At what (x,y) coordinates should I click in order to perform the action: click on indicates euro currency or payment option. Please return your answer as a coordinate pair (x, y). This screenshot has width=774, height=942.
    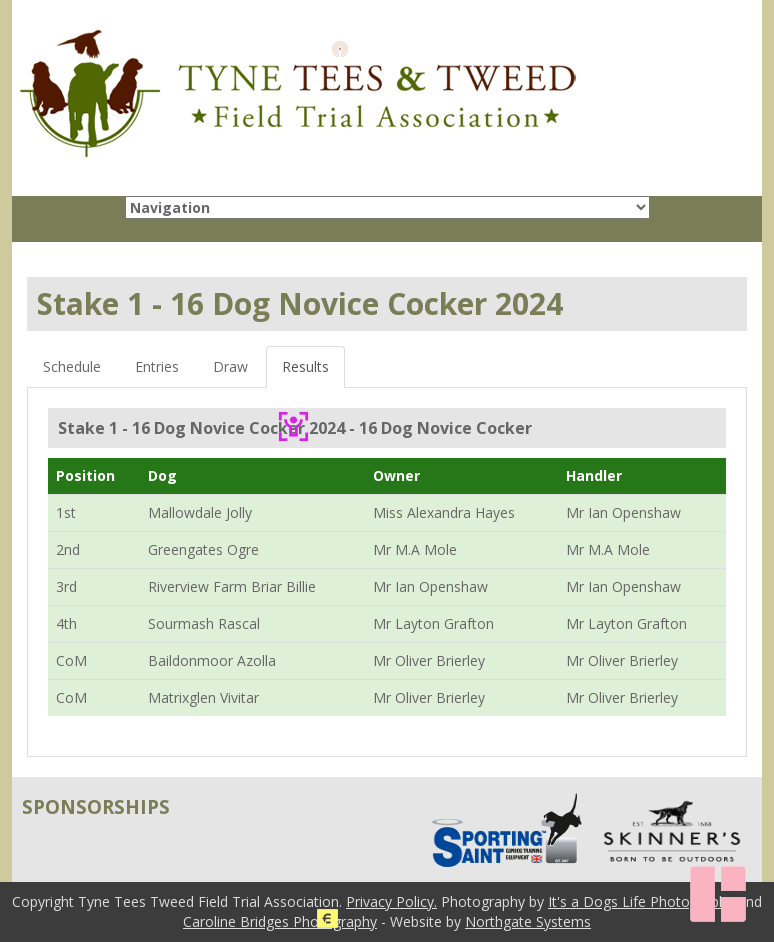
    Looking at the image, I should click on (327, 918).